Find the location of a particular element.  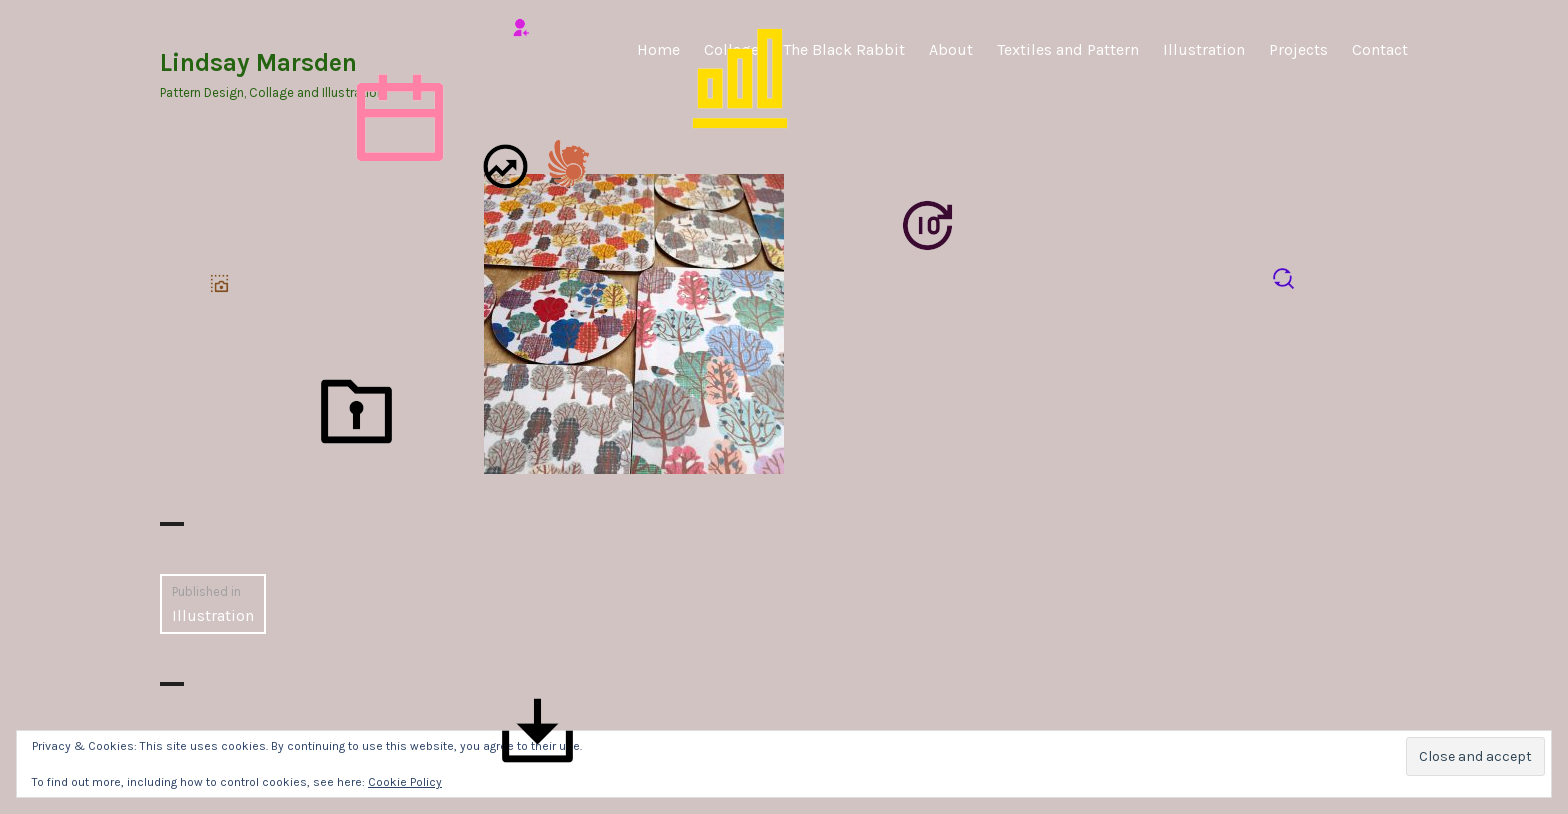

skip forward 10 seconds is located at coordinates (927, 225).